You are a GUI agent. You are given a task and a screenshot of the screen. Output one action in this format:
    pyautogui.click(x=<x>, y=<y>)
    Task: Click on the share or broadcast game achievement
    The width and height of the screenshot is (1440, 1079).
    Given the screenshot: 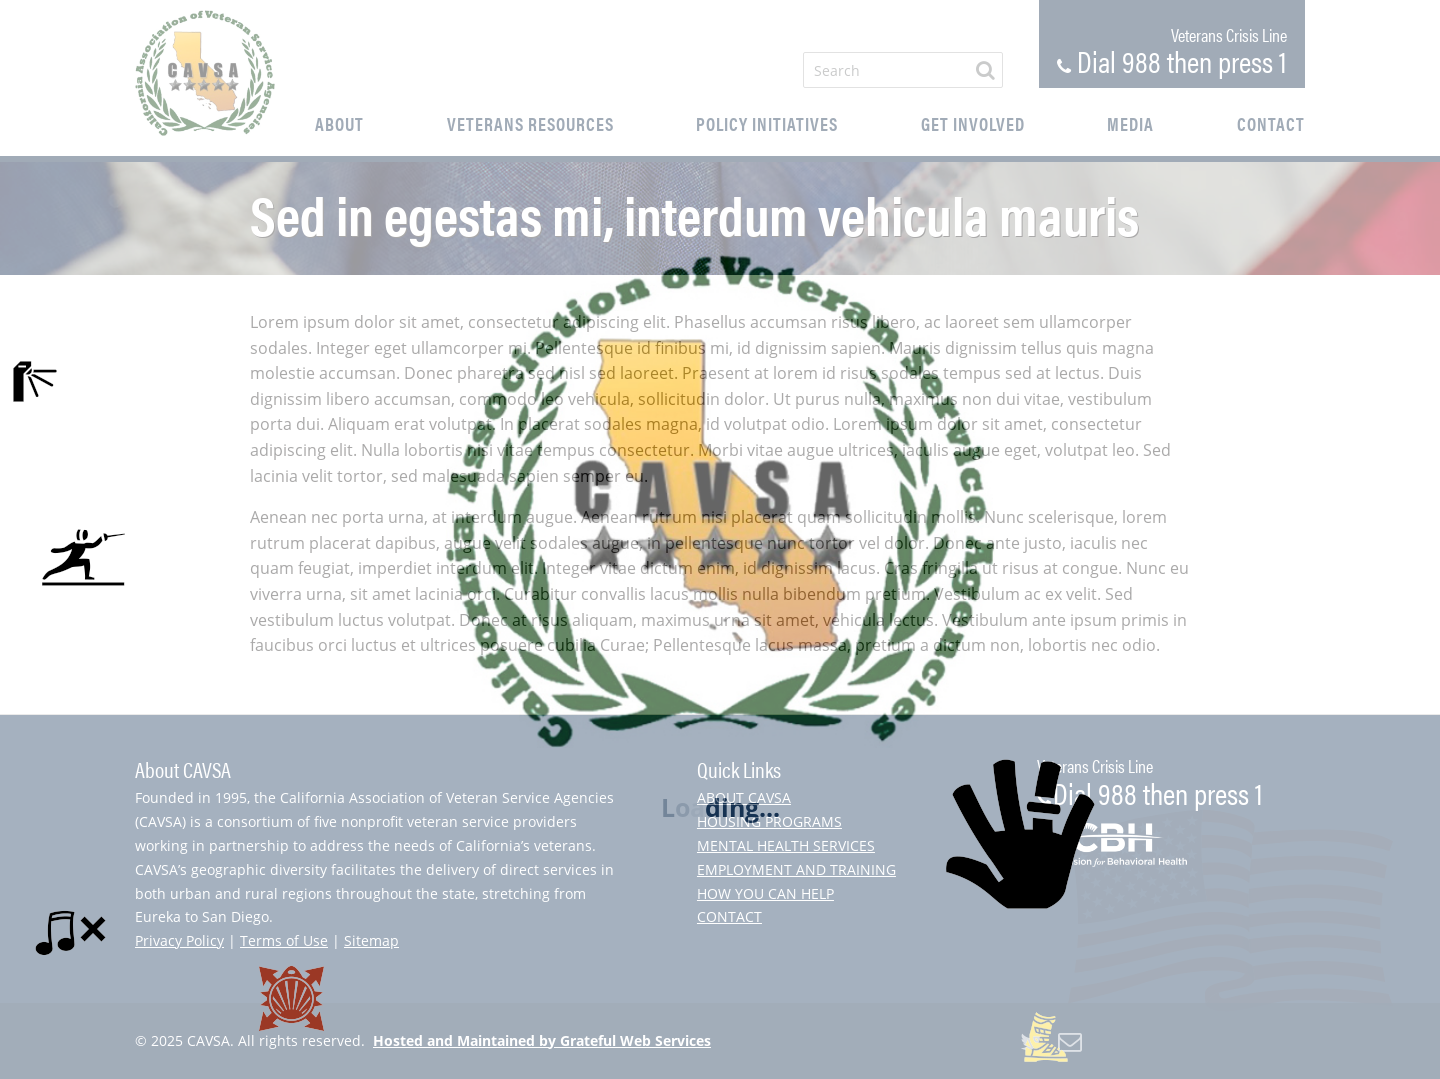 What is the action you would take?
    pyautogui.click(x=291, y=998)
    